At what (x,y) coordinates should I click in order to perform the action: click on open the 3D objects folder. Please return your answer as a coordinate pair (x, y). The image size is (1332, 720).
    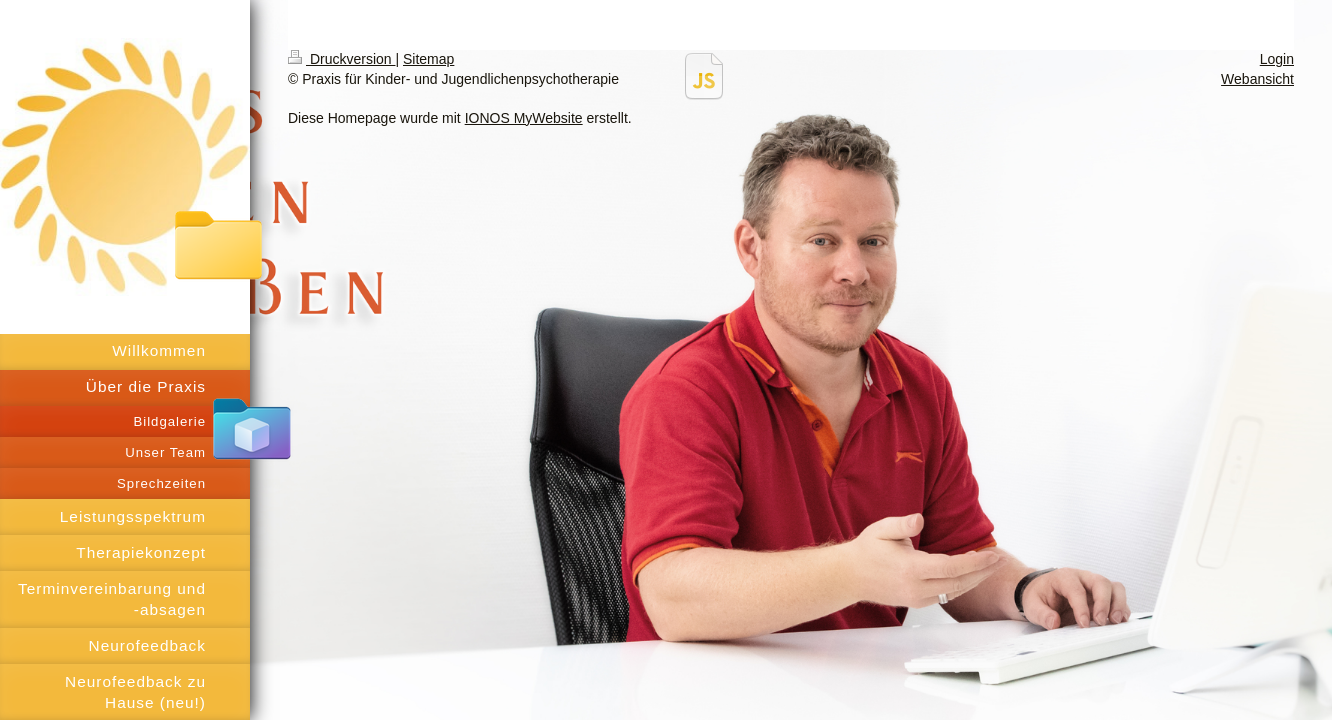
    Looking at the image, I should click on (252, 431).